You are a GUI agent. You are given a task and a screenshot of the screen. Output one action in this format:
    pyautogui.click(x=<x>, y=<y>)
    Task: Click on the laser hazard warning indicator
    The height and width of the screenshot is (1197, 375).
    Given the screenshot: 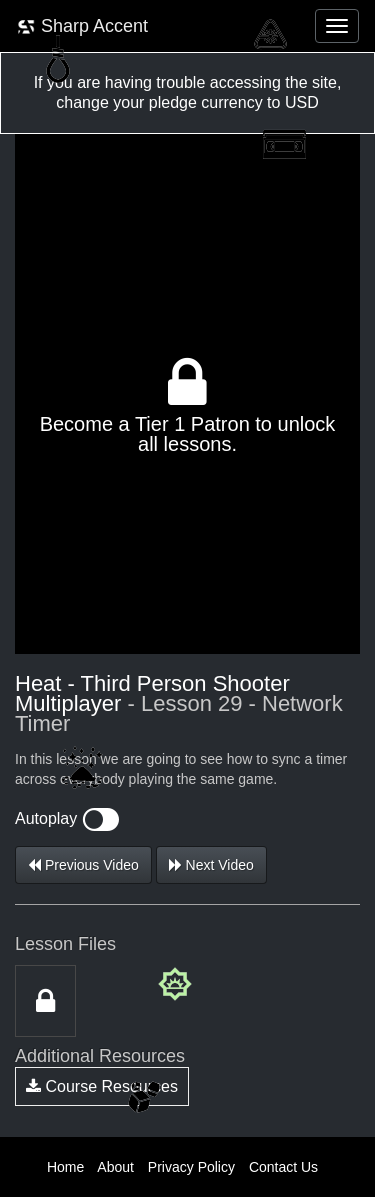 What is the action you would take?
    pyautogui.click(x=270, y=35)
    